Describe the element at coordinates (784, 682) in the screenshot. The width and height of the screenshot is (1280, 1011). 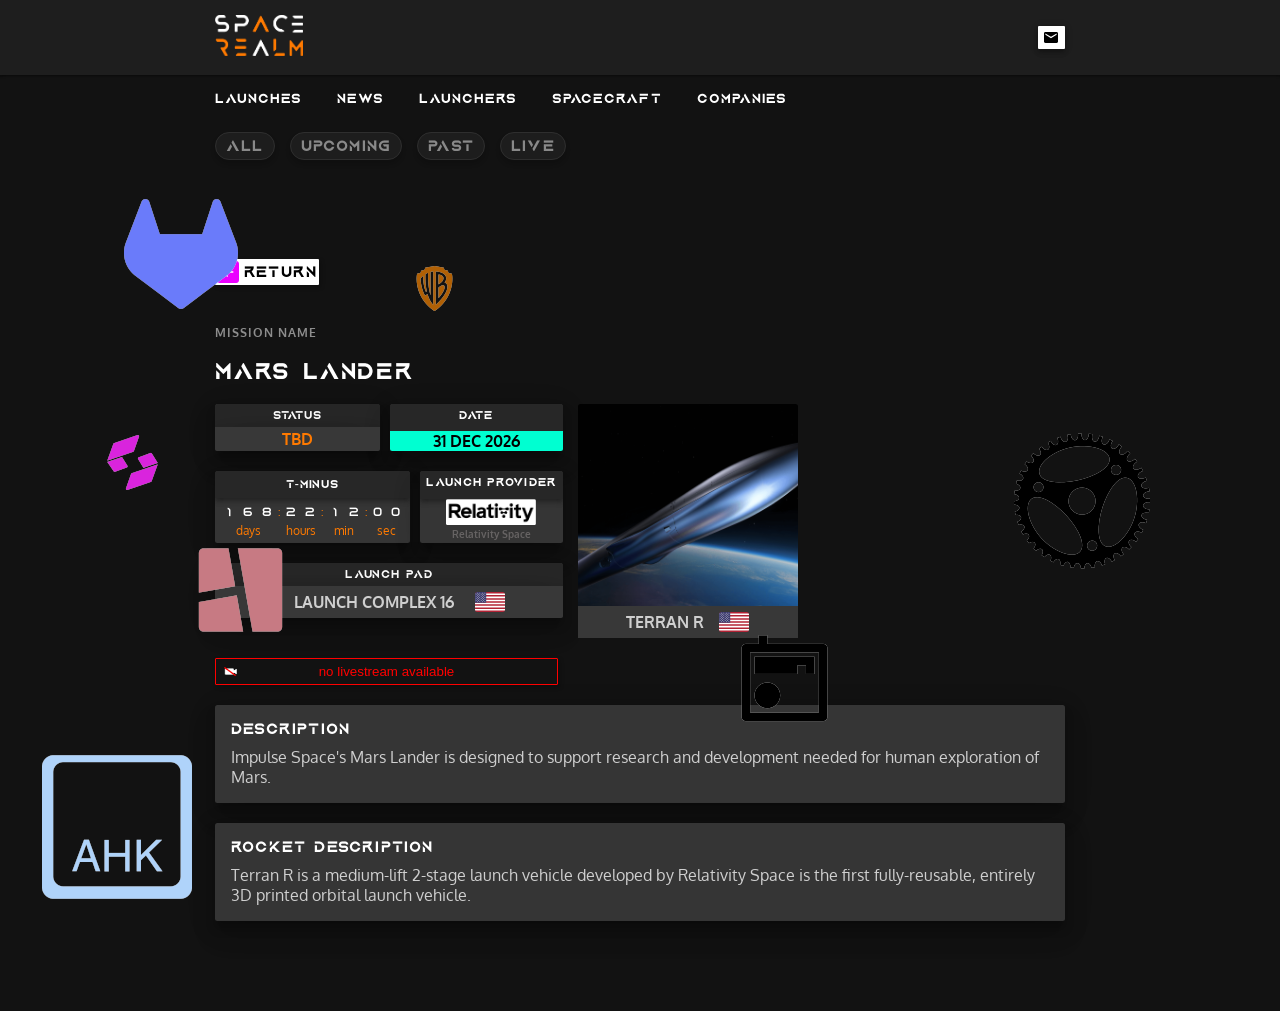
I see `listen to radio stations` at that location.